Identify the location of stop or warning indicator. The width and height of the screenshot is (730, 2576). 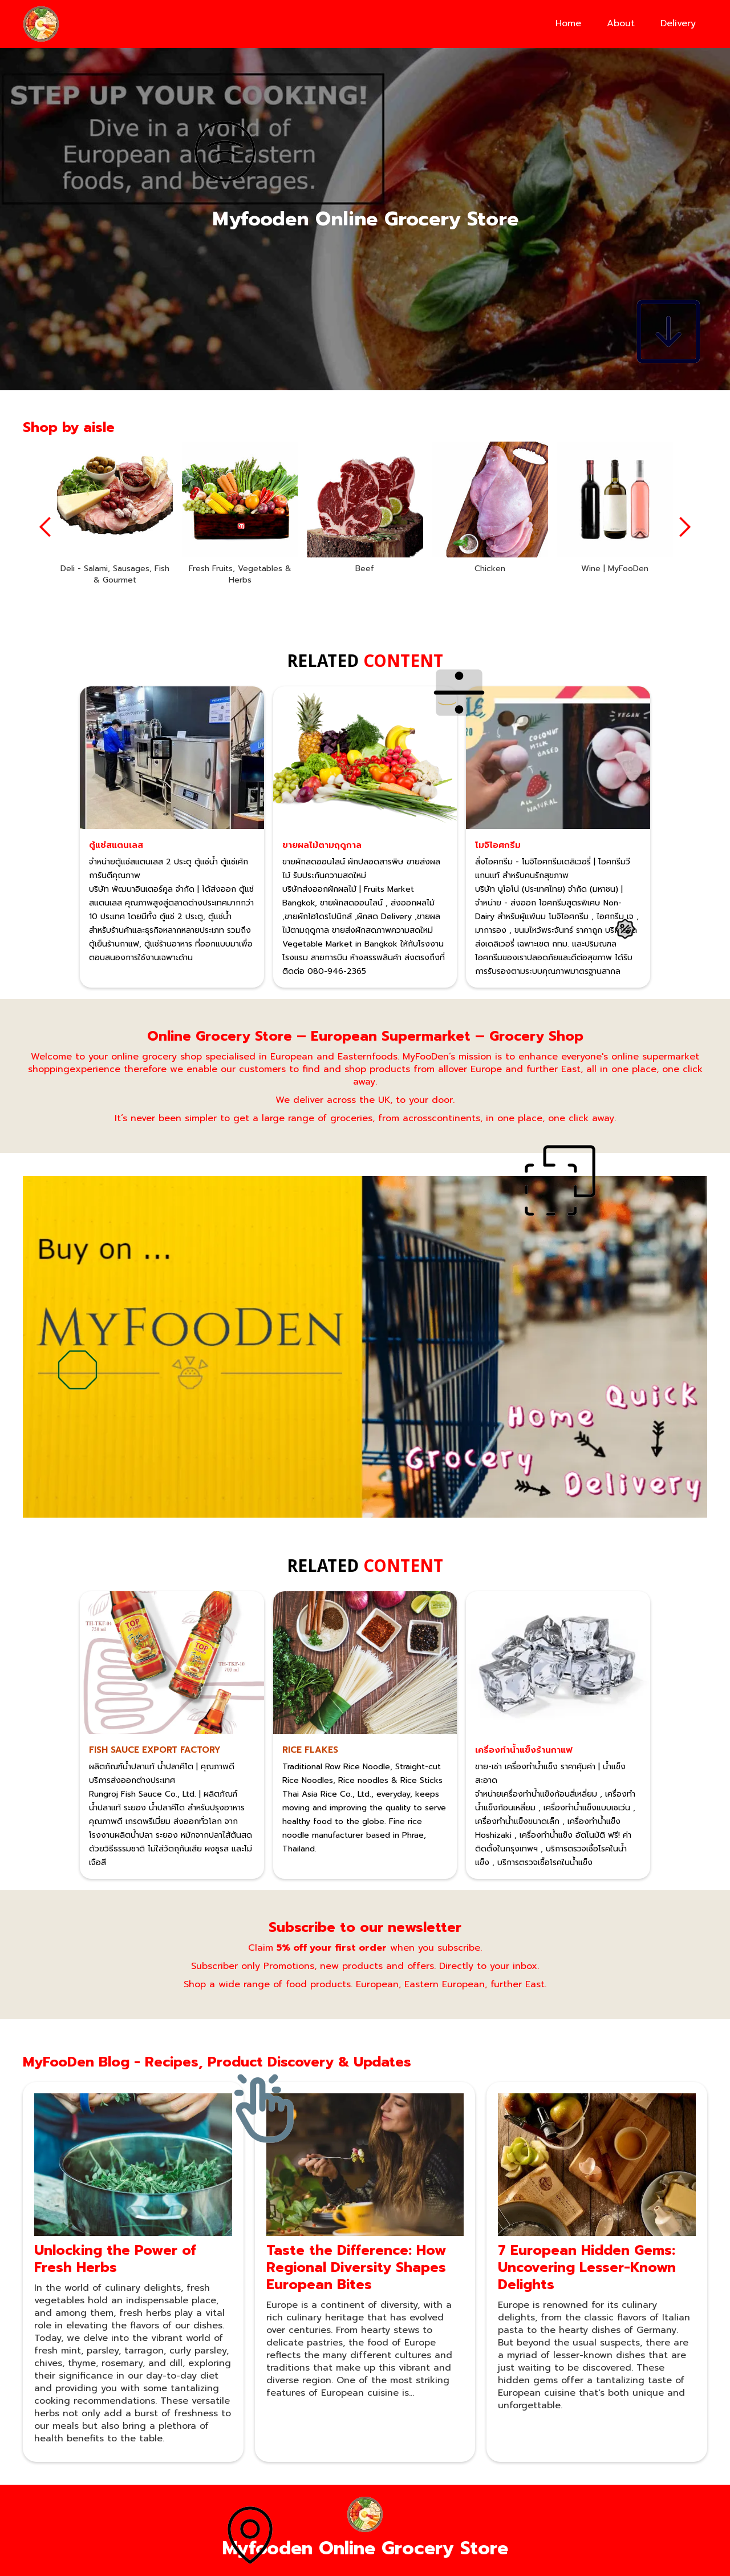
(78, 1370).